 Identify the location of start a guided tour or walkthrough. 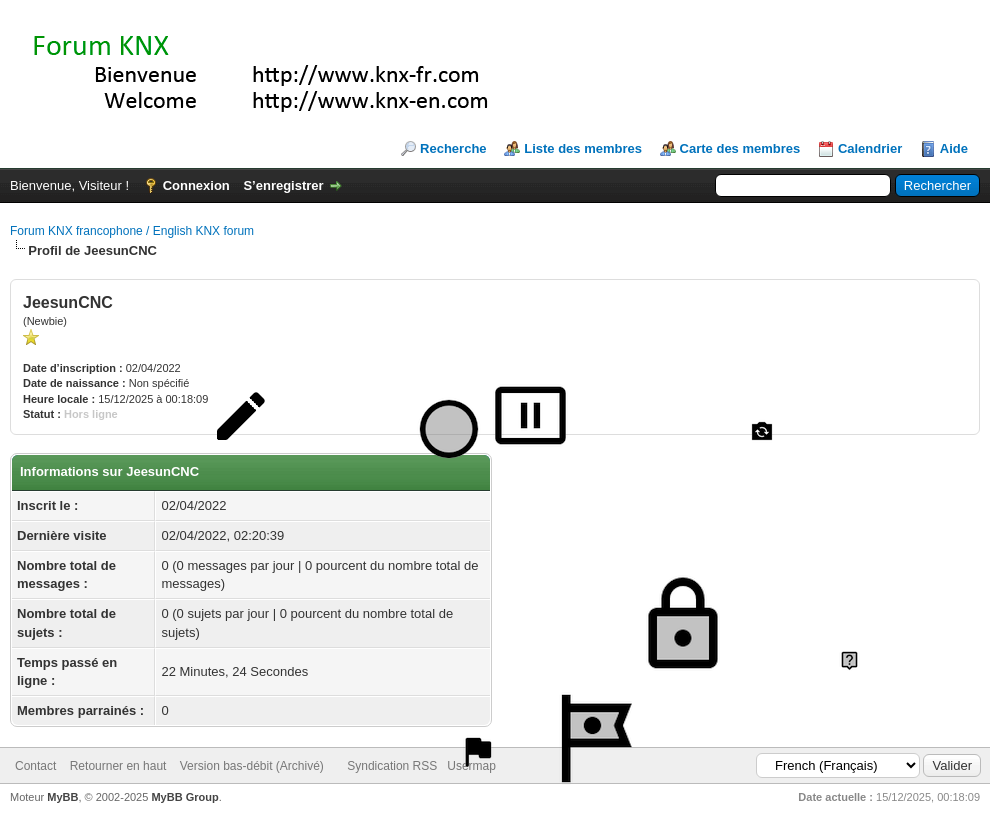
(592, 738).